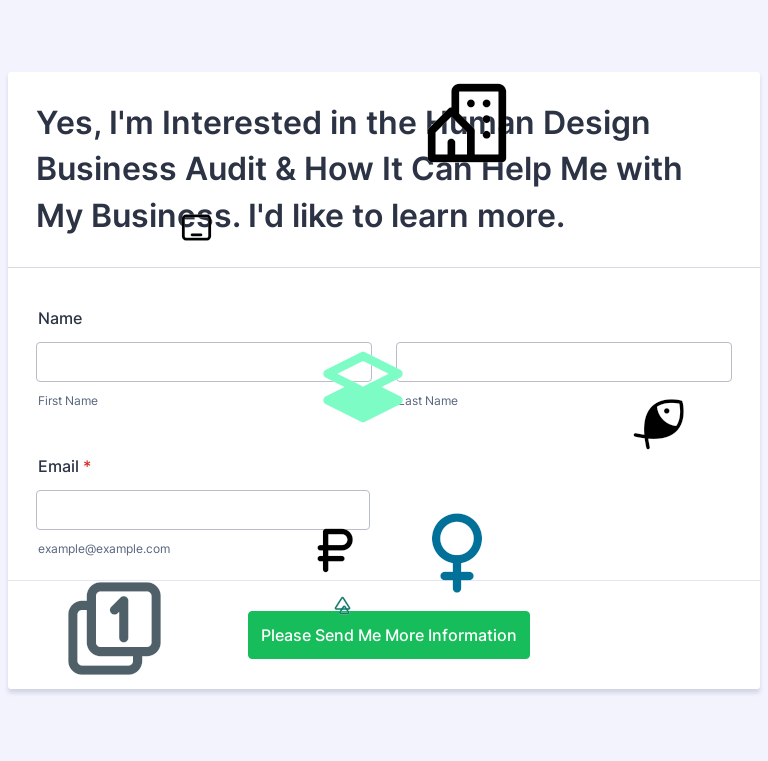  Describe the element at coordinates (196, 227) in the screenshot. I see `switch to landscape mode` at that location.